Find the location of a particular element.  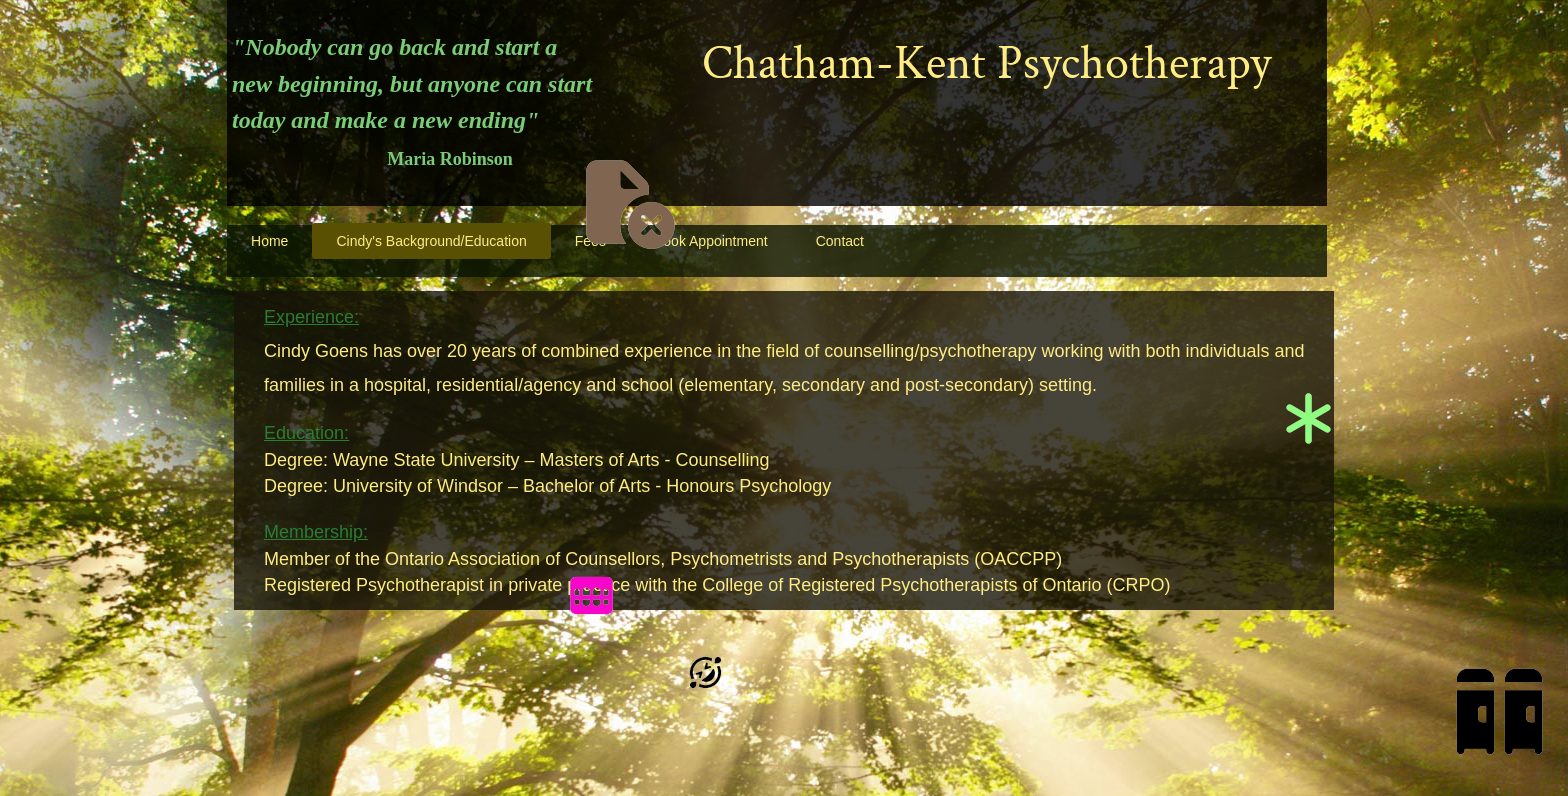

react with laughing tears emoji is located at coordinates (705, 672).